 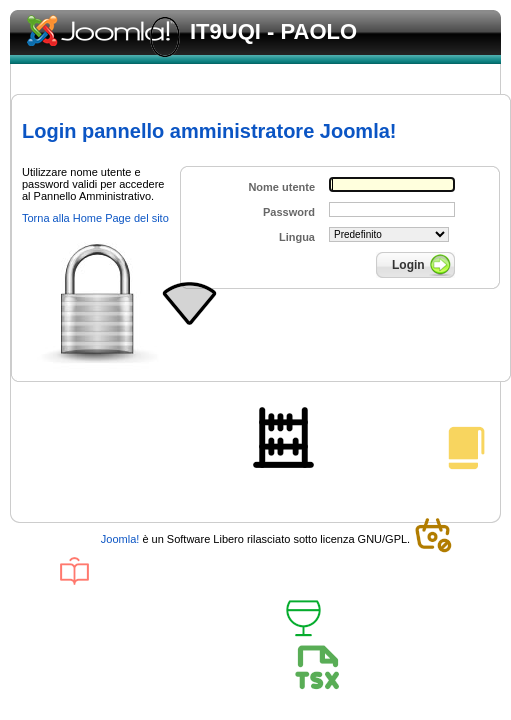 I want to click on strong wifi signal connected, so click(x=189, y=303).